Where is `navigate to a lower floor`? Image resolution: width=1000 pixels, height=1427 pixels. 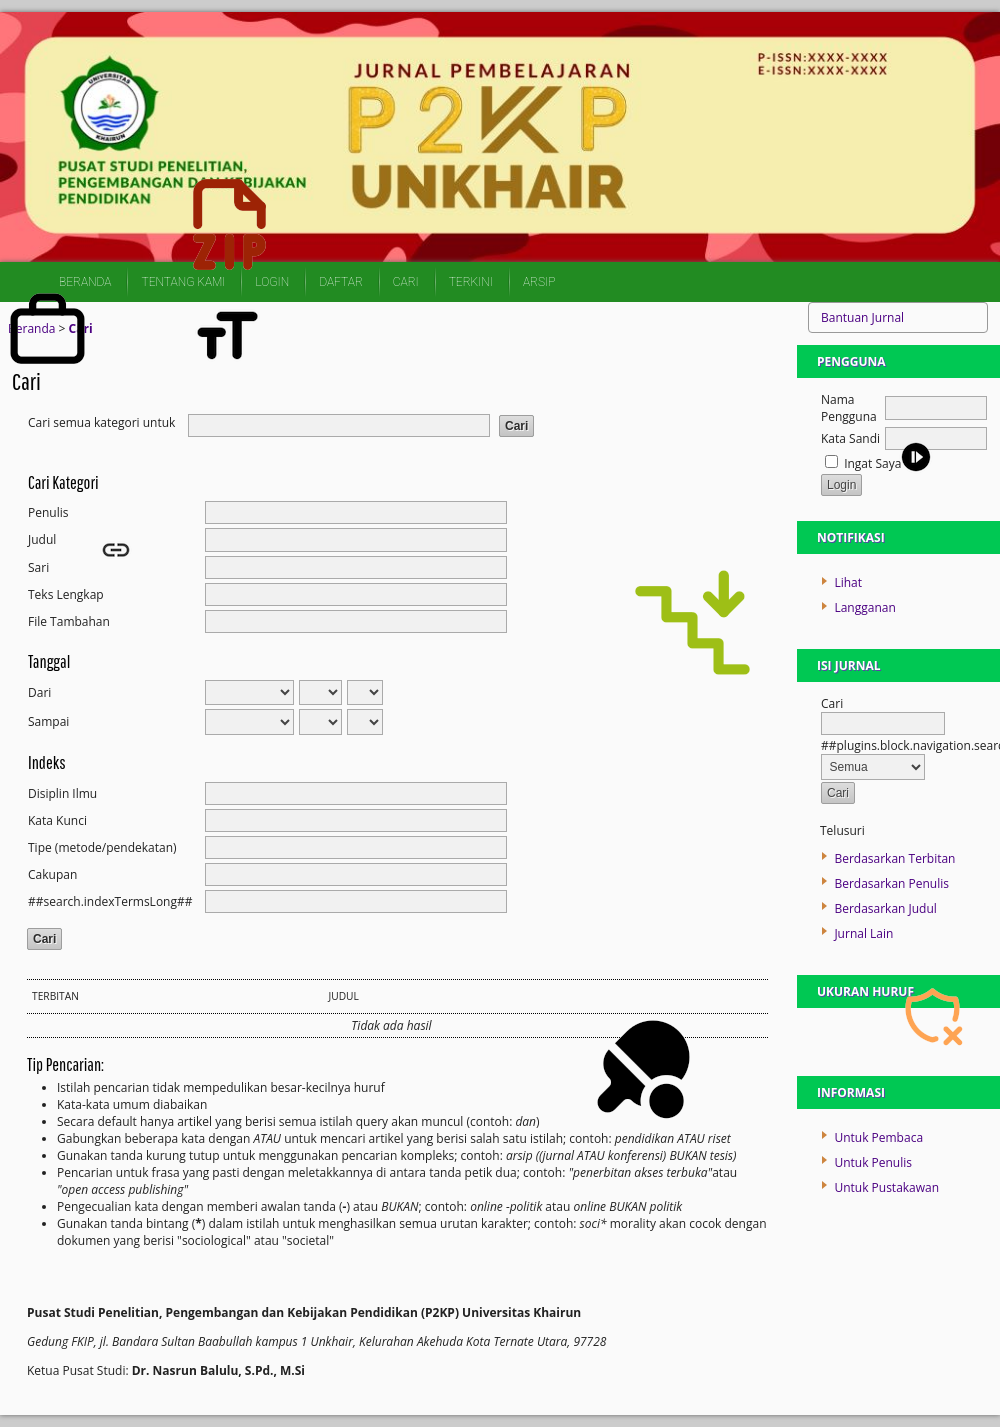
navigate to a lower floor is located at coordinates (692, 622).